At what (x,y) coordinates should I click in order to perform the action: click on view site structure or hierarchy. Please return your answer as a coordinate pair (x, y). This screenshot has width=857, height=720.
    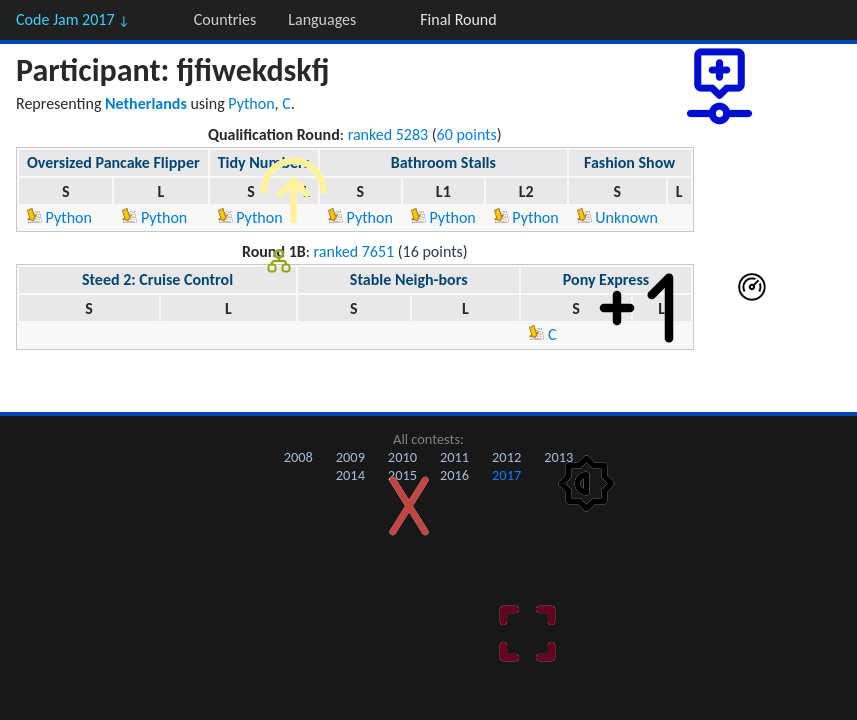
    Looking at the image, I should click on (279, 261).